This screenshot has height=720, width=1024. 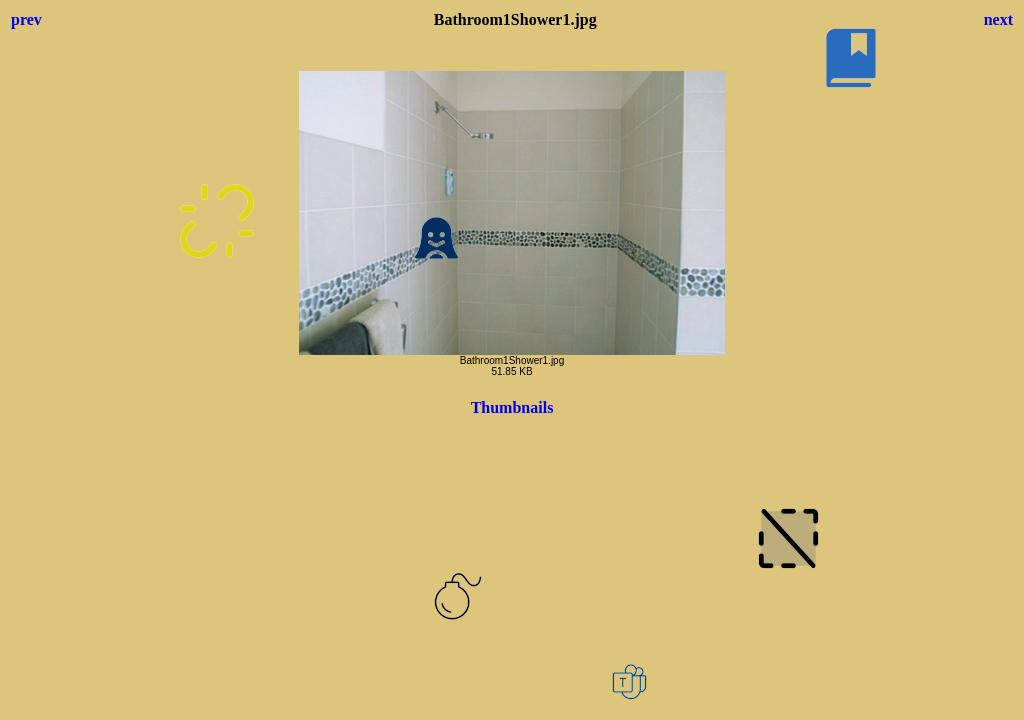 What do you see at coordinates (851, 58) in the screenshot?
I see `access your bookmarked reading list` at bounding box center [851, 58].